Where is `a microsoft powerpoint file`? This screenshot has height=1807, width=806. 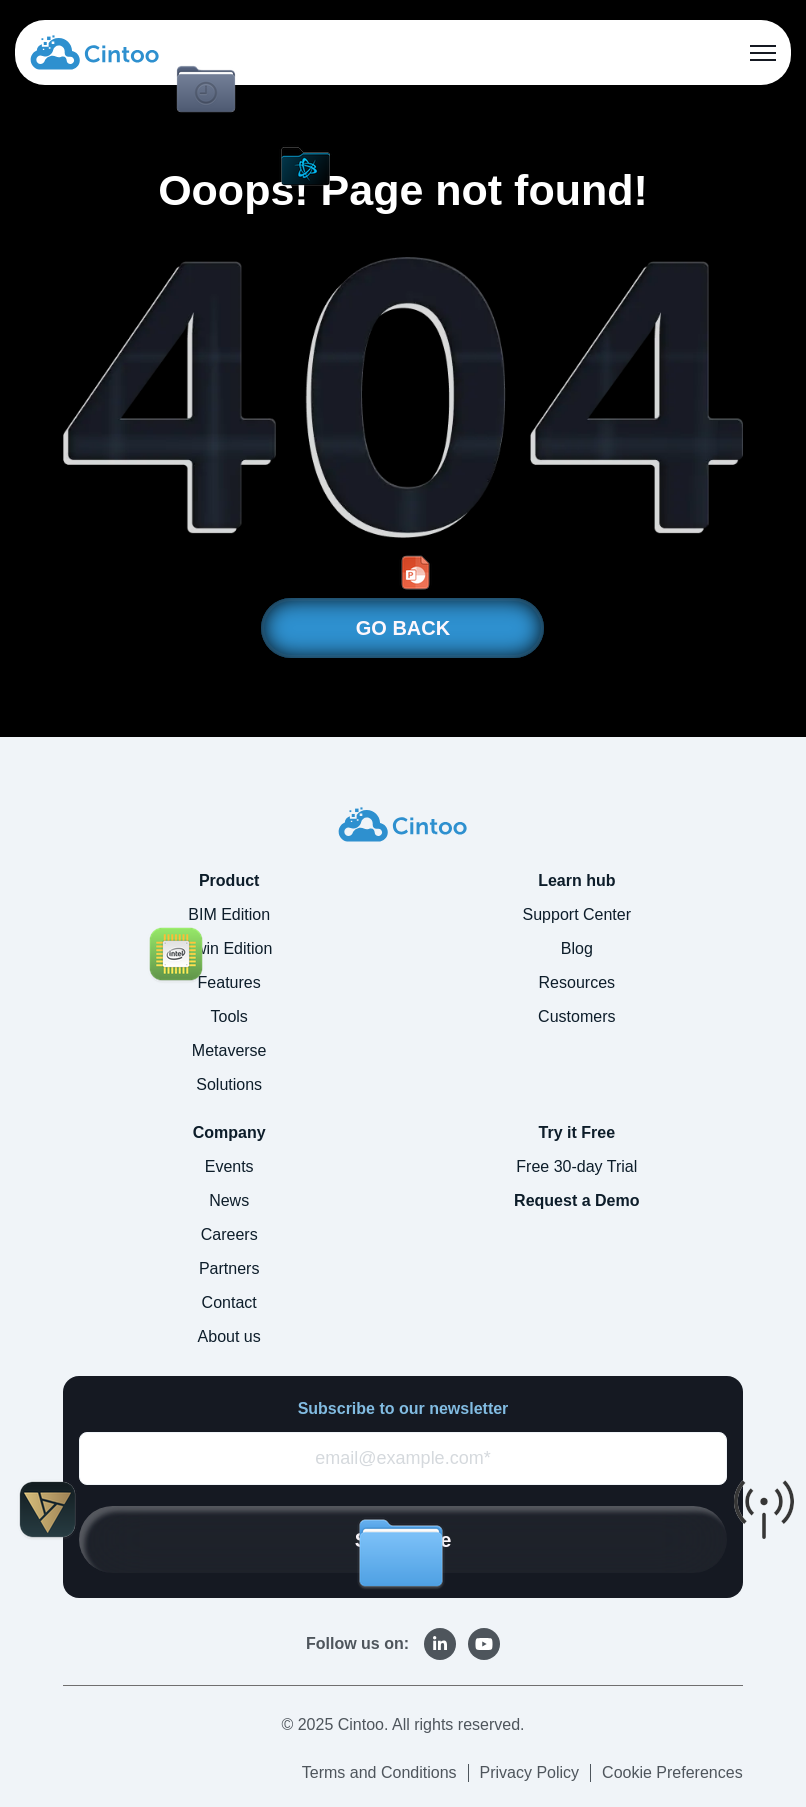
a microsoft powerpoint file is located at coordinates (415, 572).